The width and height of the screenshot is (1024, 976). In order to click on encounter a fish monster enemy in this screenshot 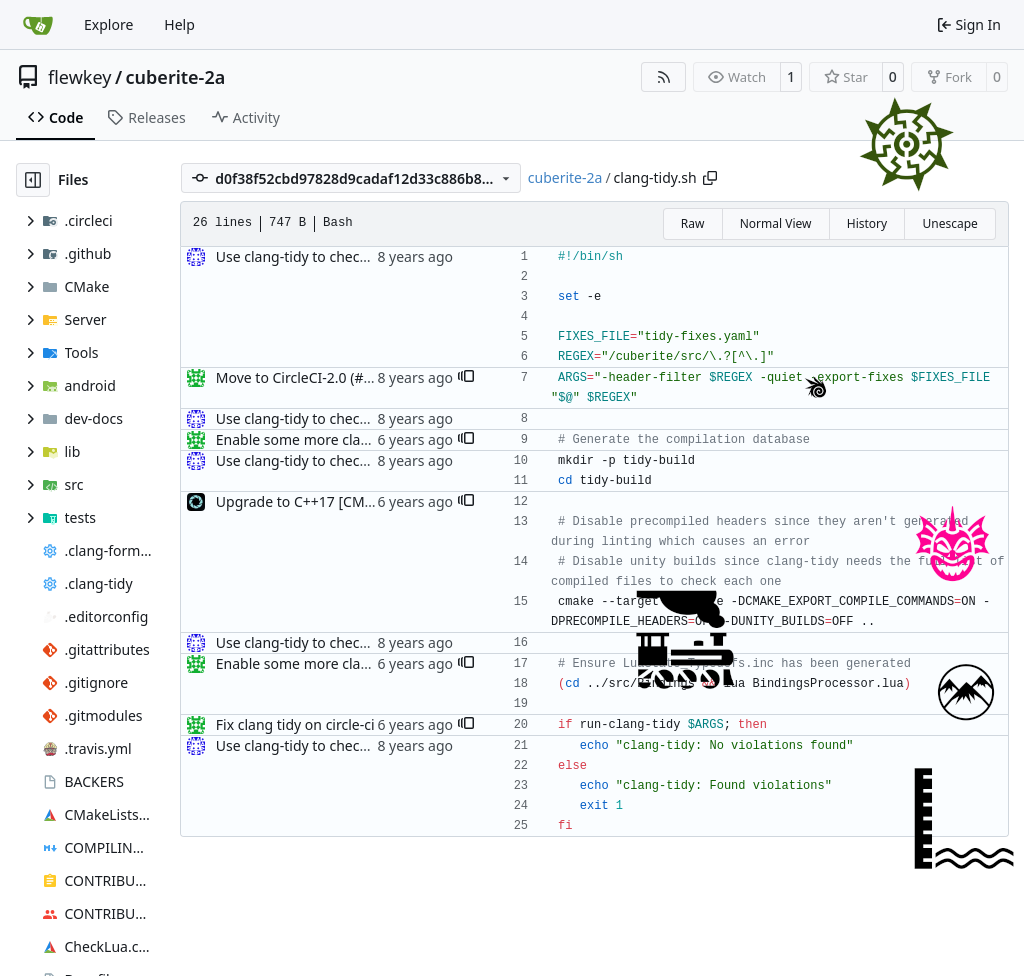, I will do `click(952, 543)`.